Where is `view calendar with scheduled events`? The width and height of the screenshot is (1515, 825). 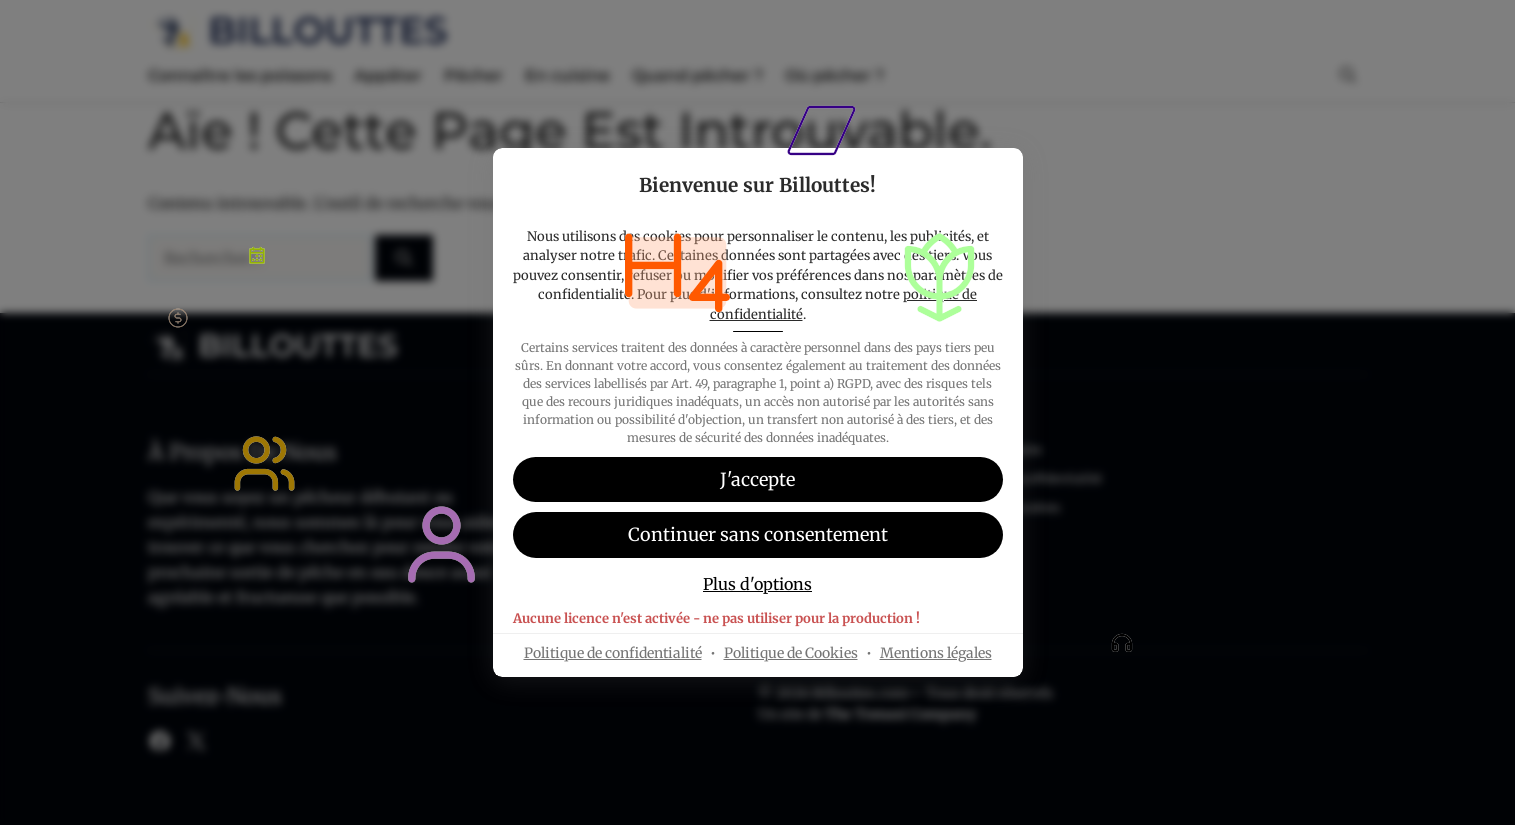
view calendar with scheduled events is located at coordinates (257, 256).